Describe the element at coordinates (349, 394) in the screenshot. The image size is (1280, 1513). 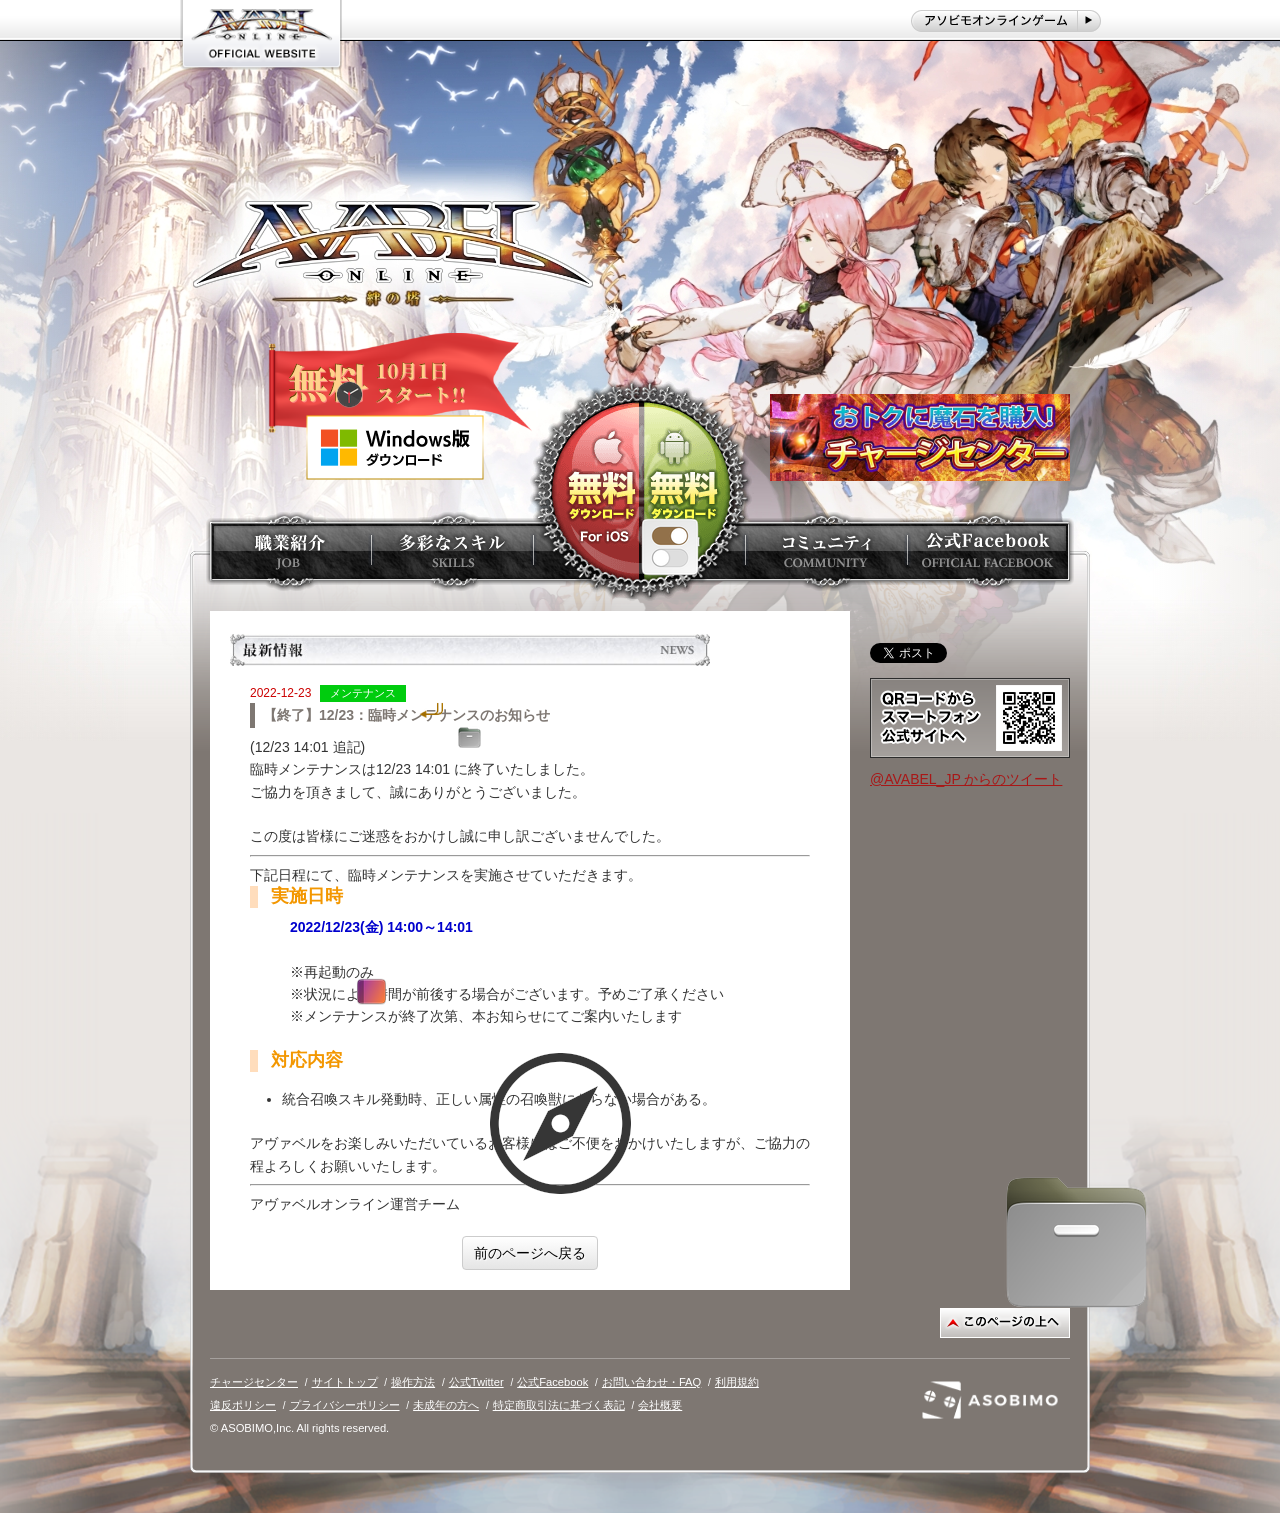
I see `indicates an urgent or time-sensitive notification` at that location.